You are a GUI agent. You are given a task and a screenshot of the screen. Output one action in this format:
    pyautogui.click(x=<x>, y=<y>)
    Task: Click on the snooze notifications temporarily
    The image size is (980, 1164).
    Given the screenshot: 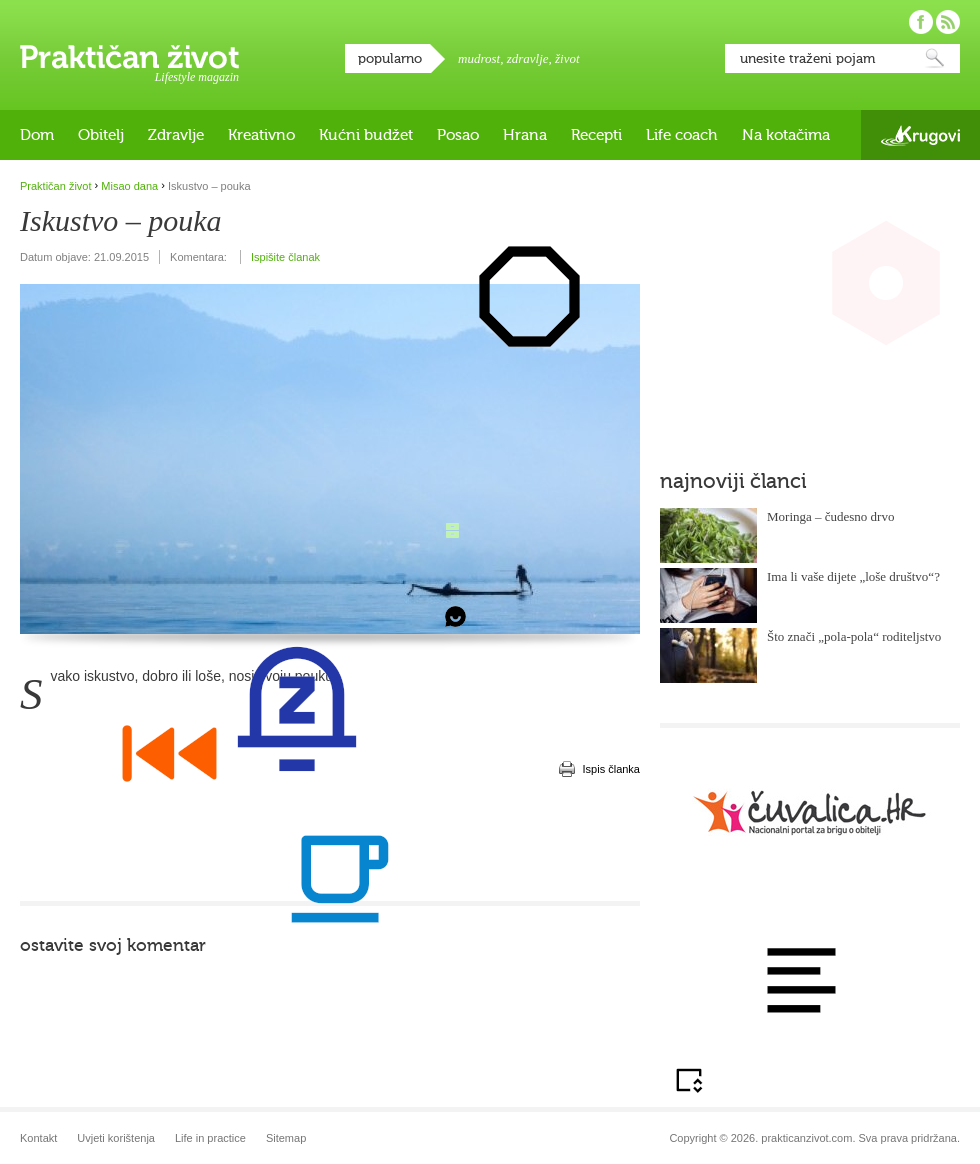 What is the action you would take?
    pyautogui.click(x=297, y=706)
    